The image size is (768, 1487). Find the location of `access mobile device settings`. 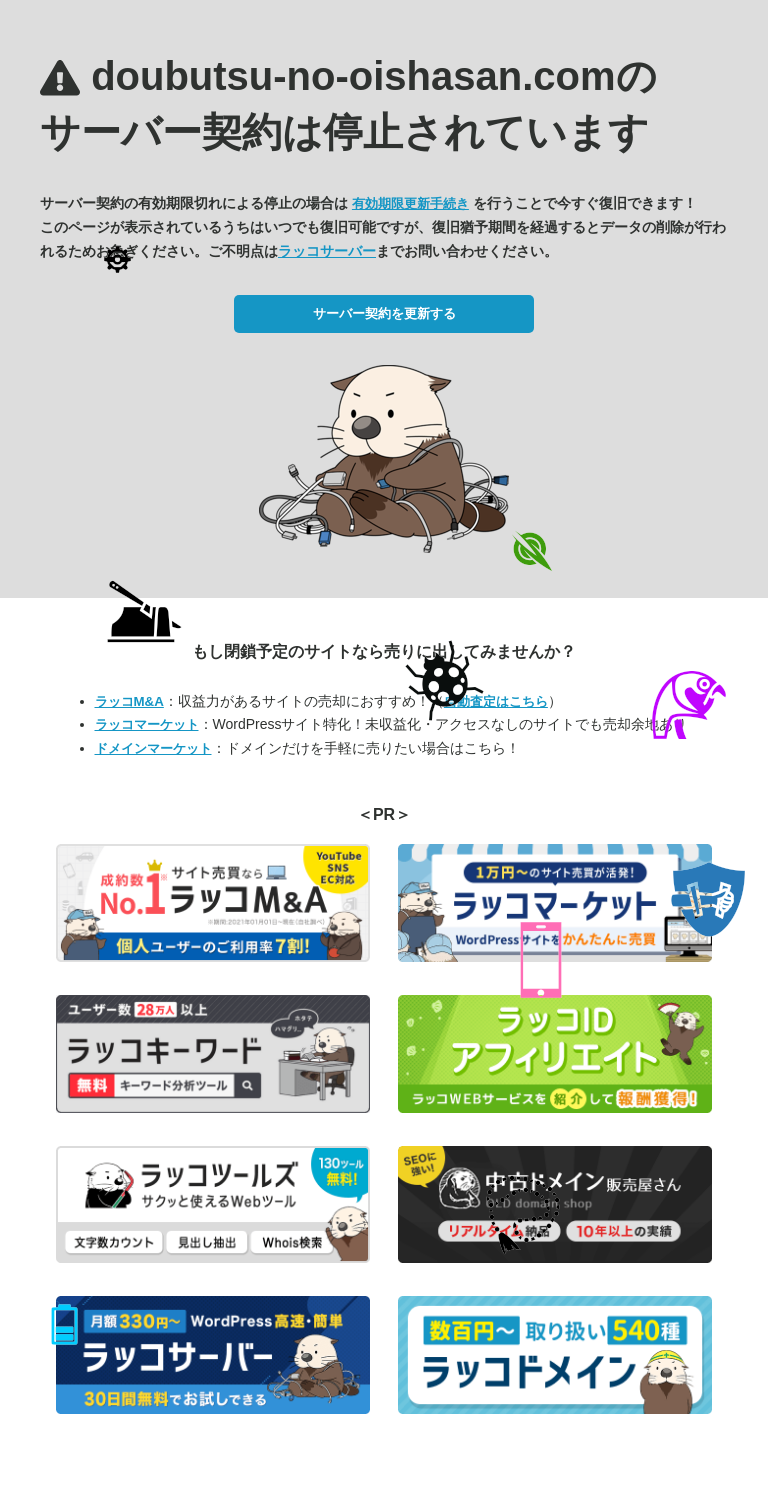

access mobile device settings is located at coordinates (541, 960).